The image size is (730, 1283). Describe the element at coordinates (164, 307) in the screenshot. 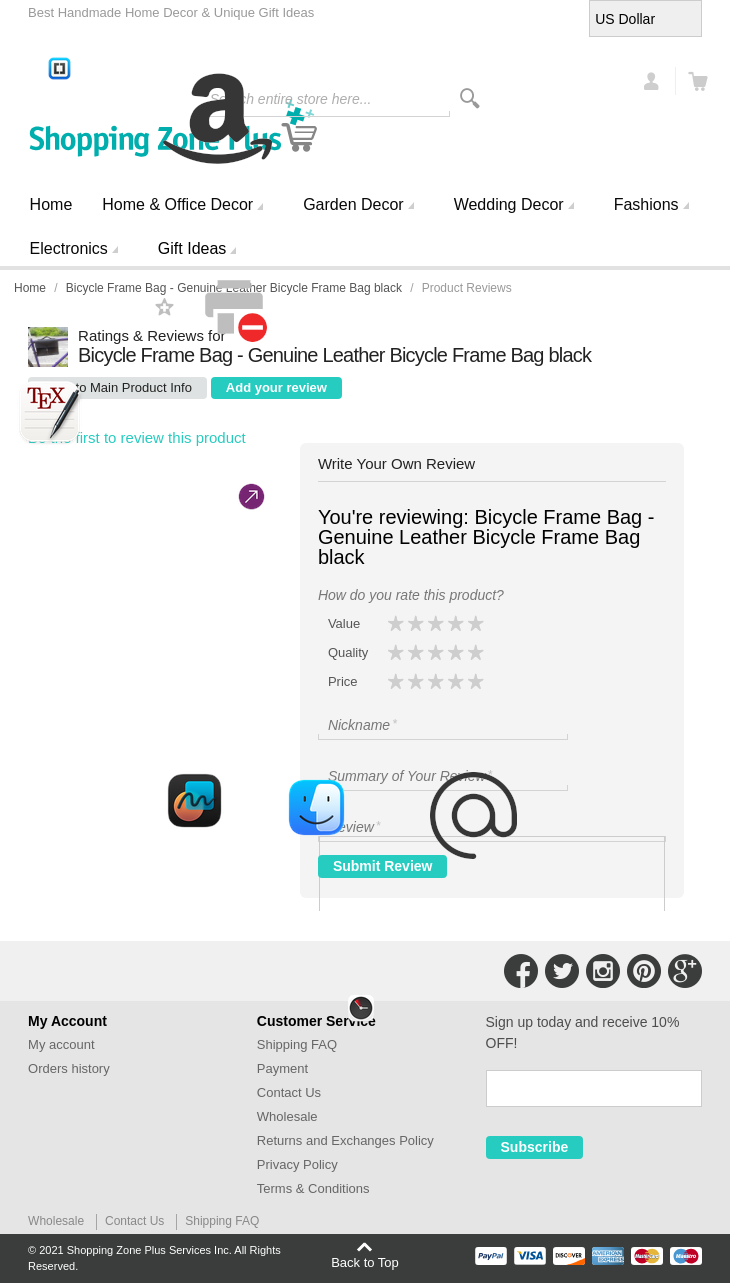

I see `add to favorites` at that location.